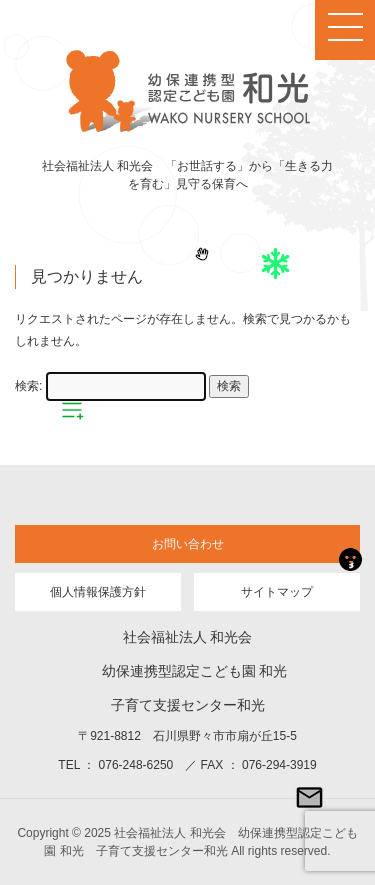 This screenshot has height=885, width=375. Describe the element at coordinates (72, 410) in the screenshot. I see `add a new item to the list` at that location.